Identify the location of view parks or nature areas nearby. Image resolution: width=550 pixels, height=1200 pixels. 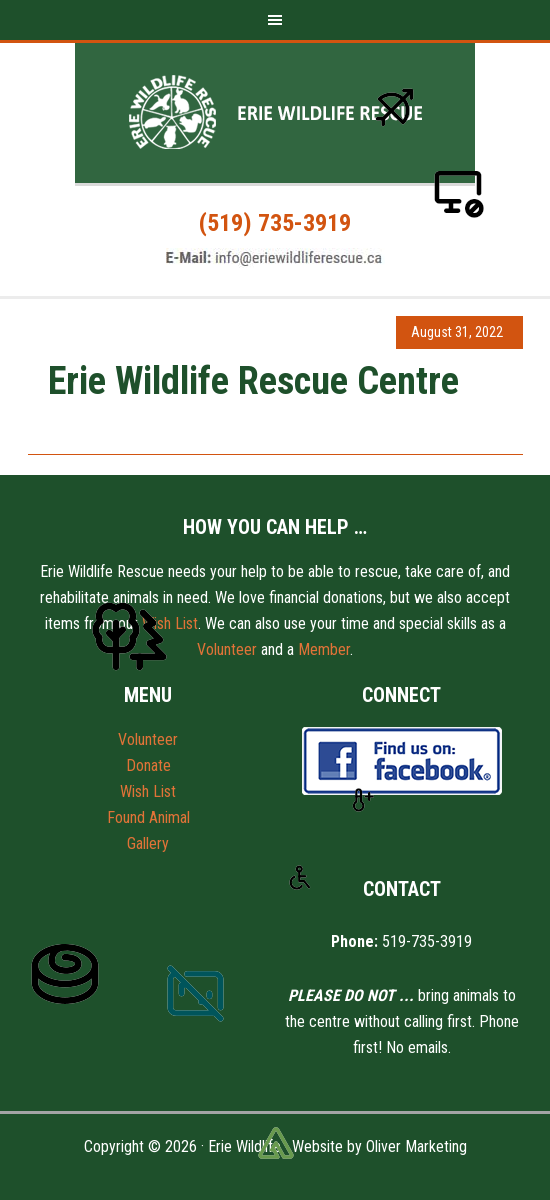
(129, 636).